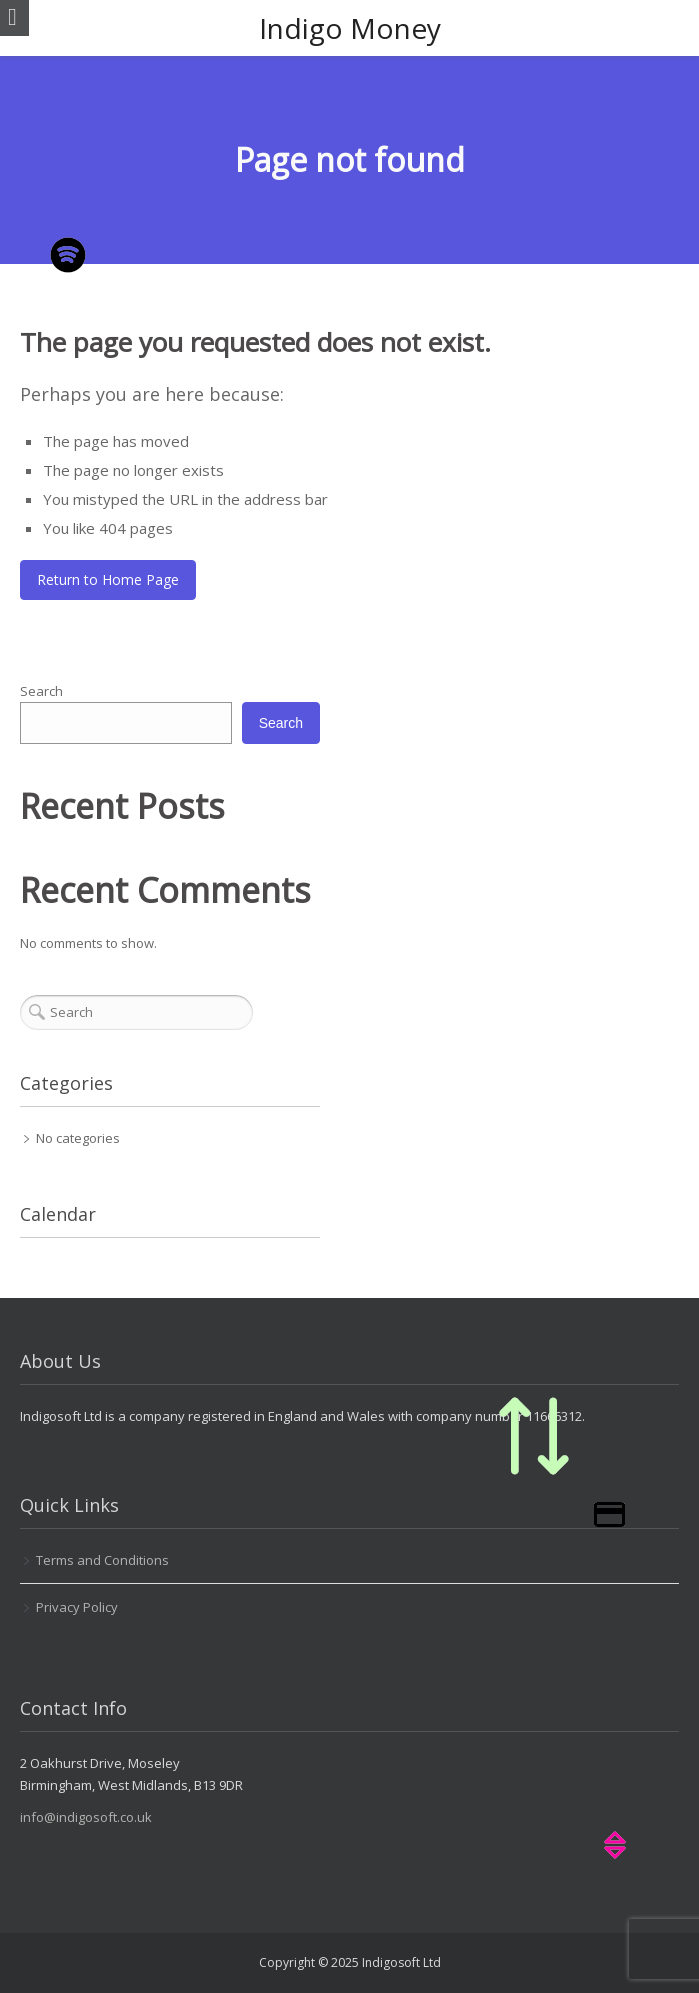 This screenshot has width=699, height=1993. I want to click on sort items in ascending or descending order, so click(534, 1436).